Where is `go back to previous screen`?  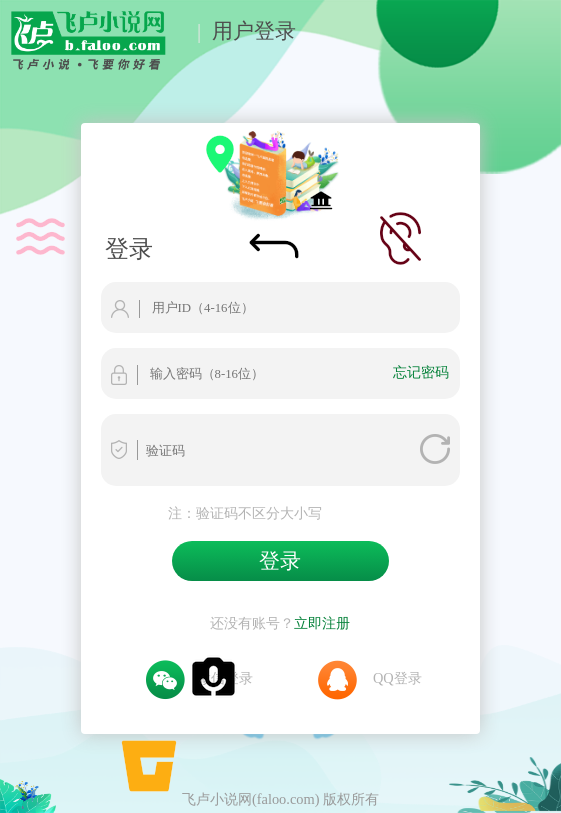 go back to previous screen is located at coordinates (274, 246).